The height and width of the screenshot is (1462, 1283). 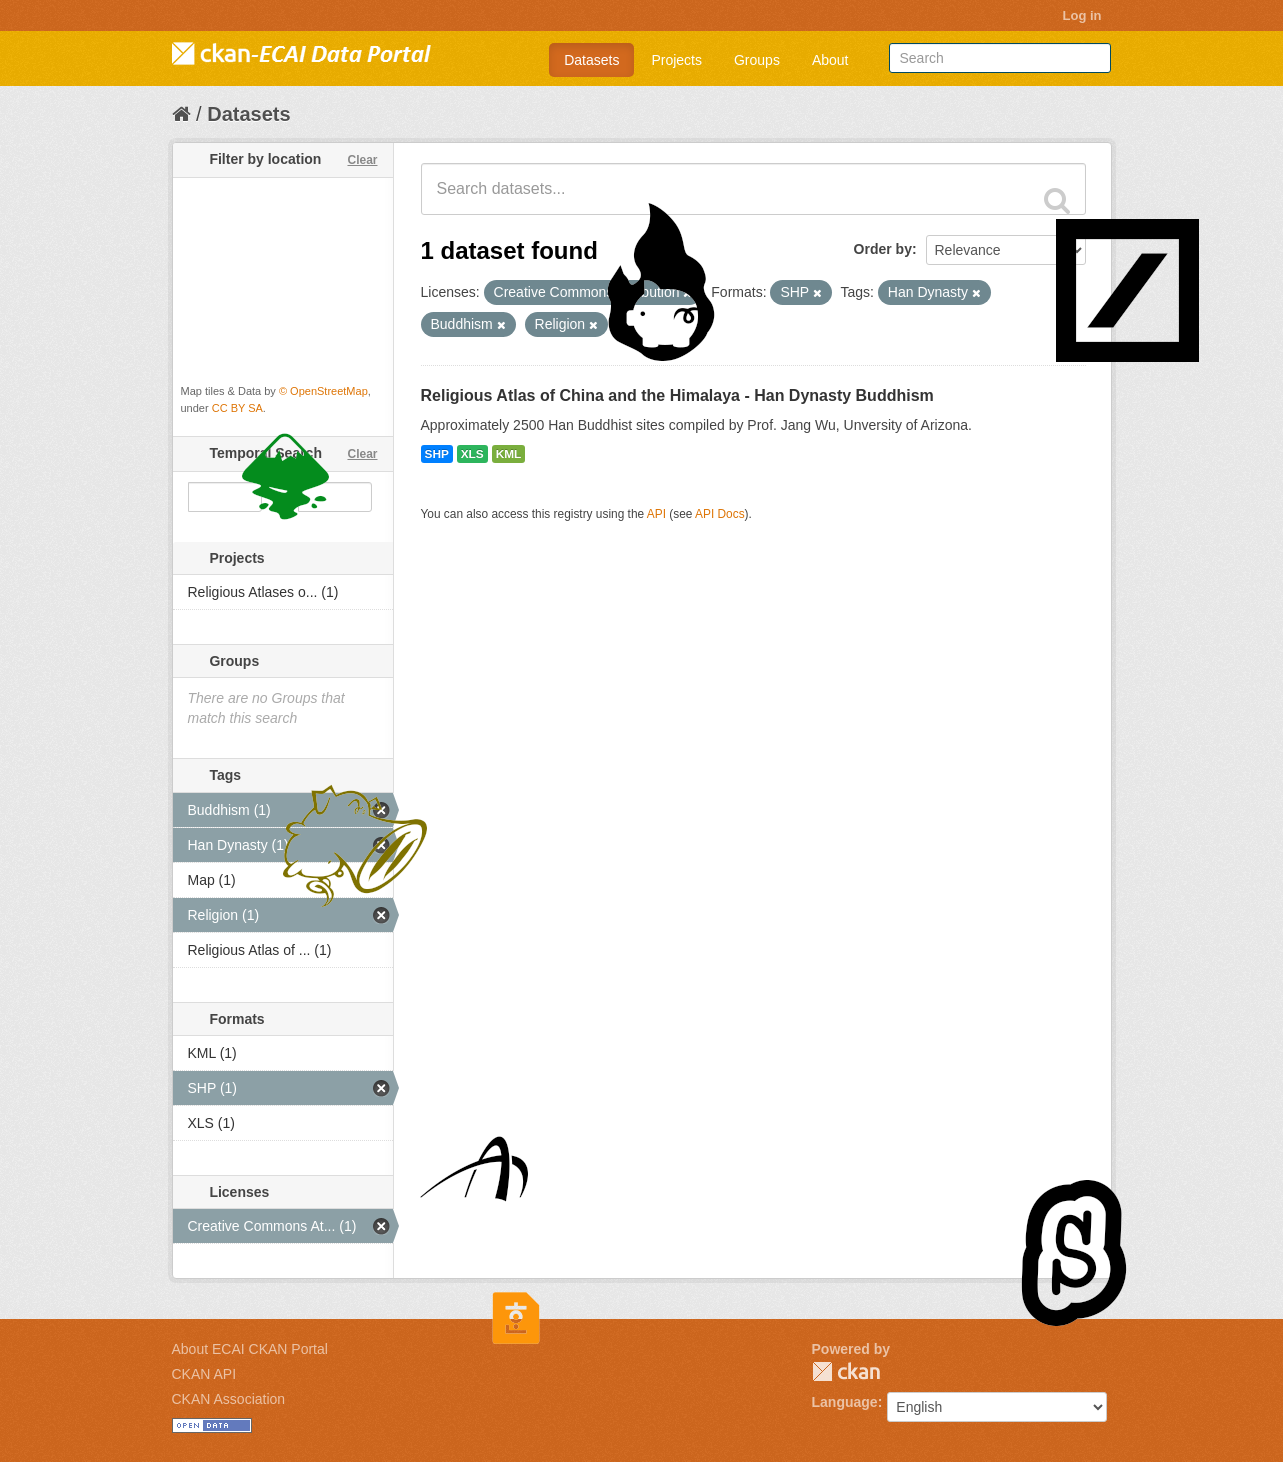 I want to click on open Inkscape vector graphics editor, so click(x=285, y=476).